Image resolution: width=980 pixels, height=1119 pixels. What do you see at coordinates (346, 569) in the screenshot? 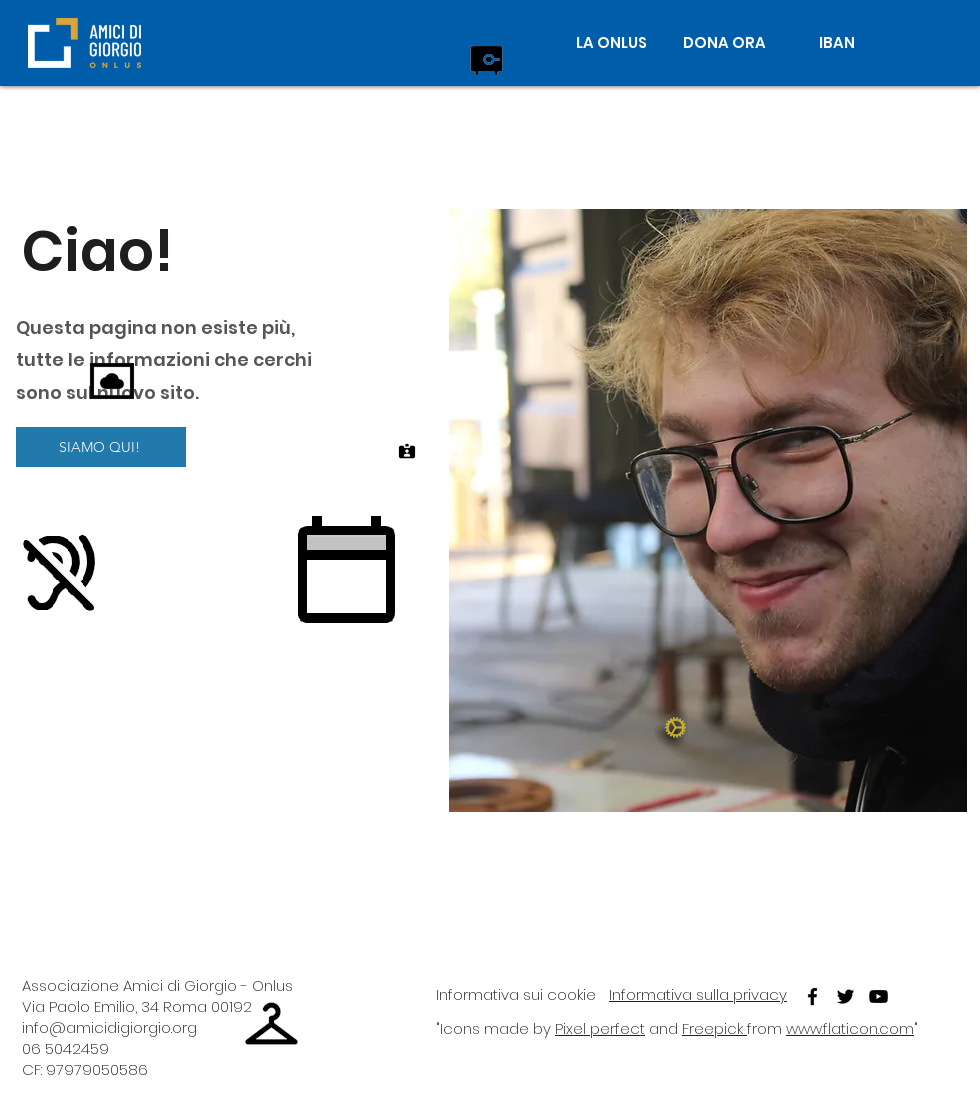
I see `view today's date` at bounding box center [346, 569].